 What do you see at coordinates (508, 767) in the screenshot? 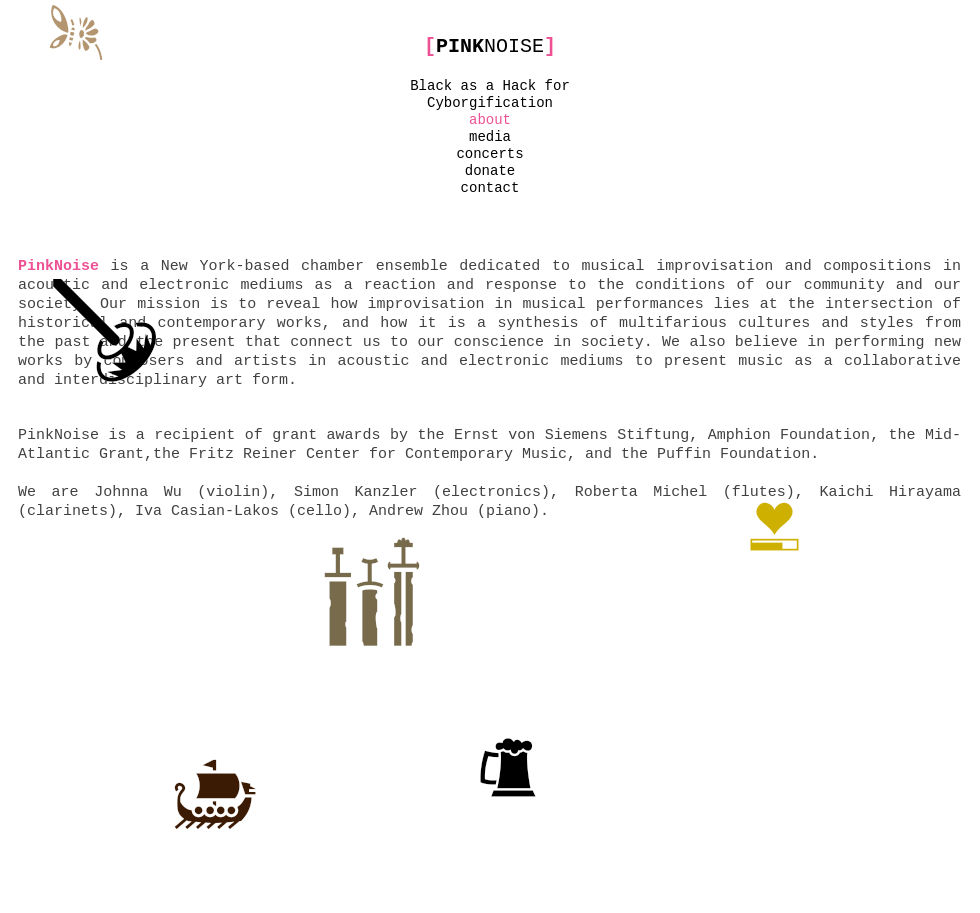
I see `access a tavern or pub location in-game` at bounding box center [508, 767].